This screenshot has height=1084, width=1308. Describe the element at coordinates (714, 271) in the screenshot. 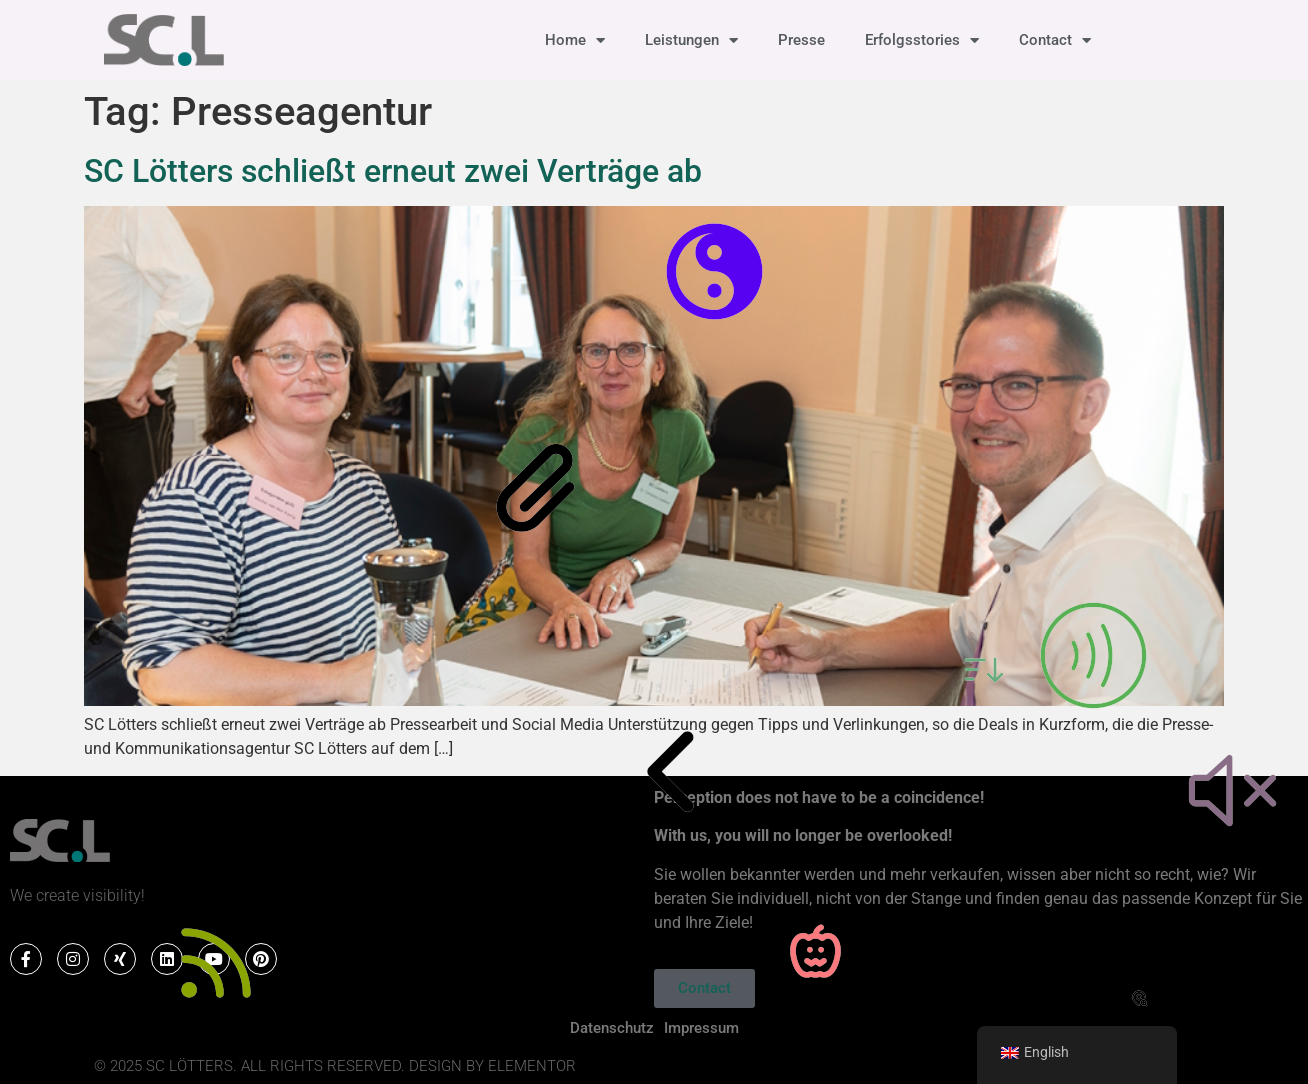

I see `toggle balance or harmony mode` at that location.